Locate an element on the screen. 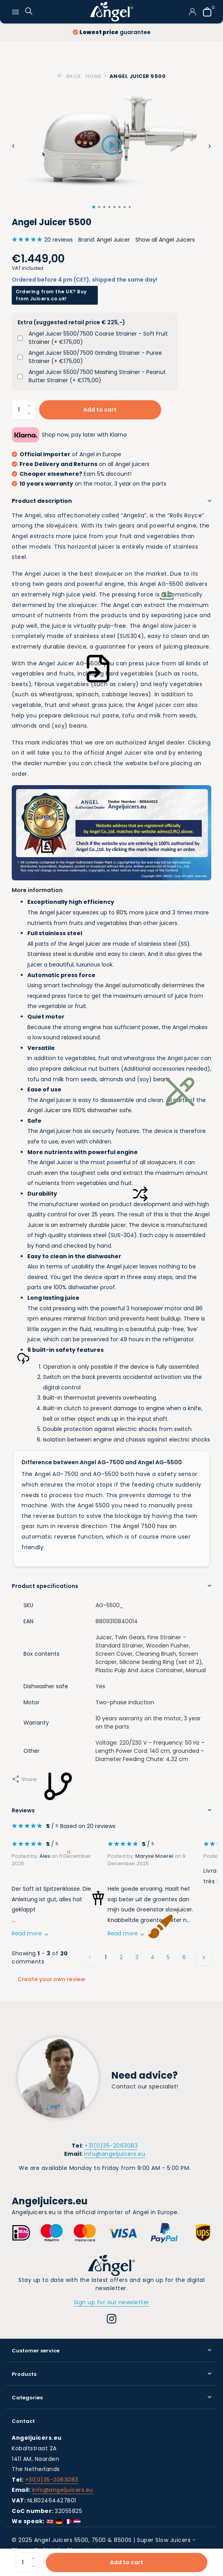 Image resolution: width=223 pixels, height=2576 pixels. skip to the beginning is located at coordinates (69, 1852).